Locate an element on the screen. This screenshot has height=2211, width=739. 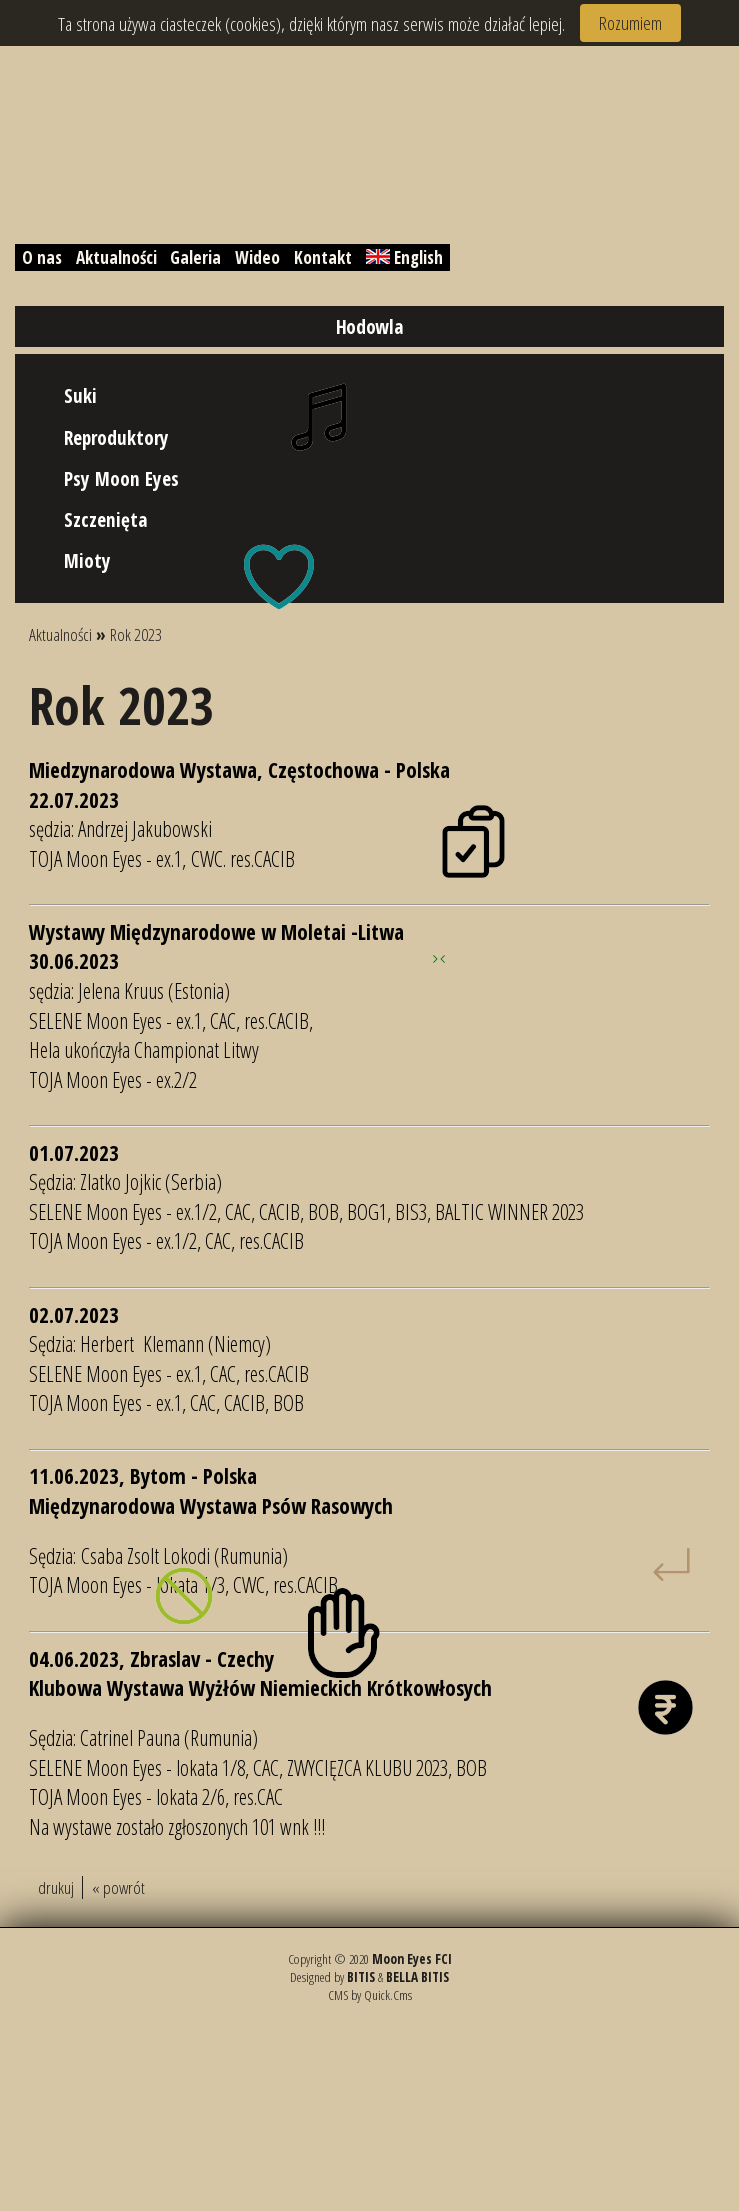
collapse or minimize a panel is located at coordinates (439, 959).